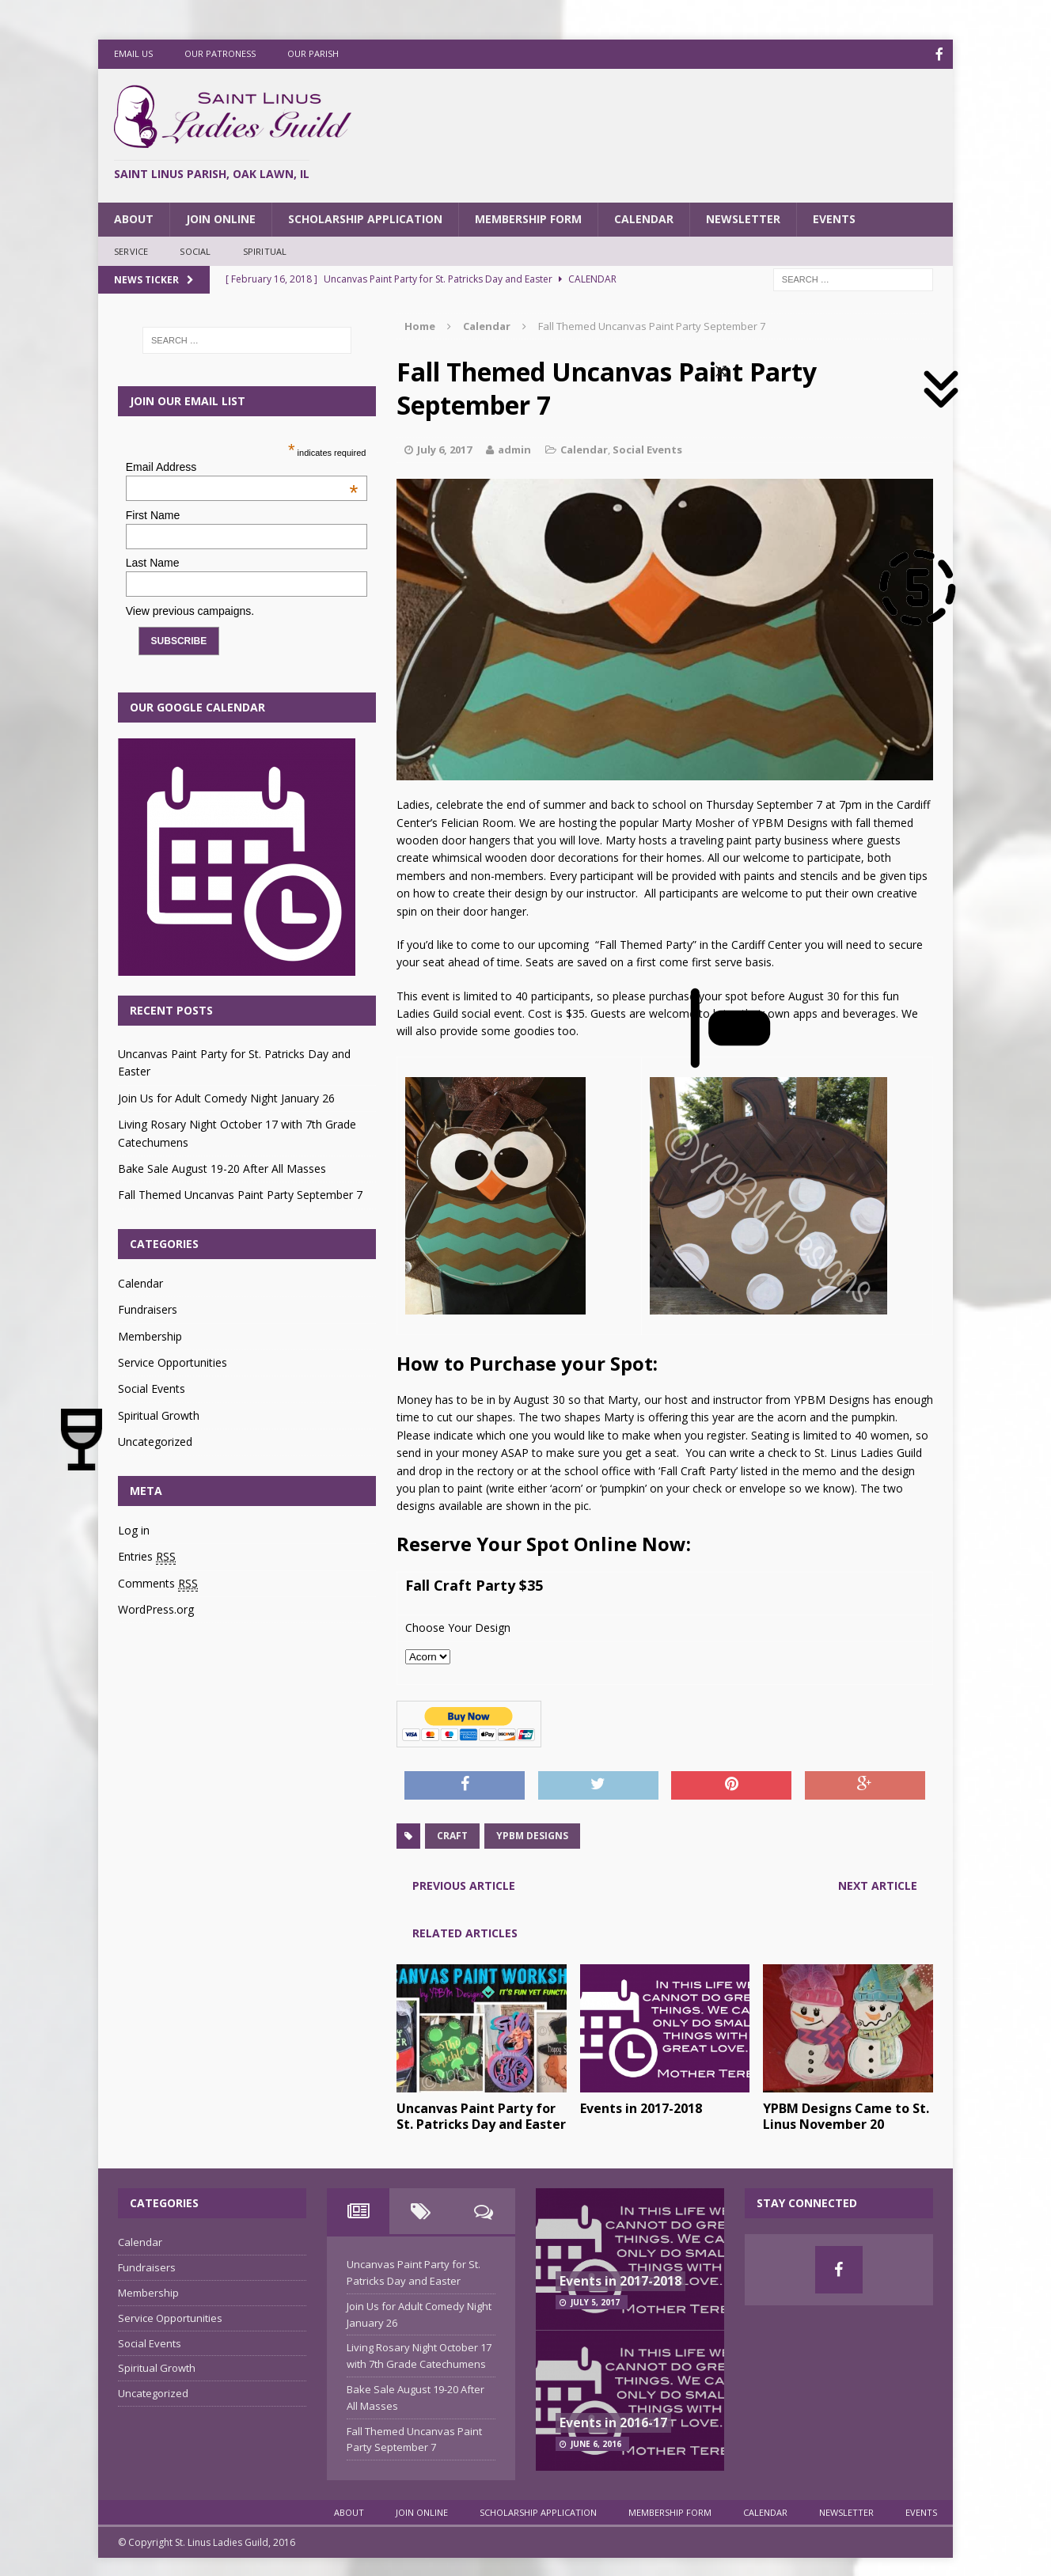  What do you see at coordinates (941, 388) in the screenshot?
I see `scroll down or view more content` at bounding box center [941, 388].